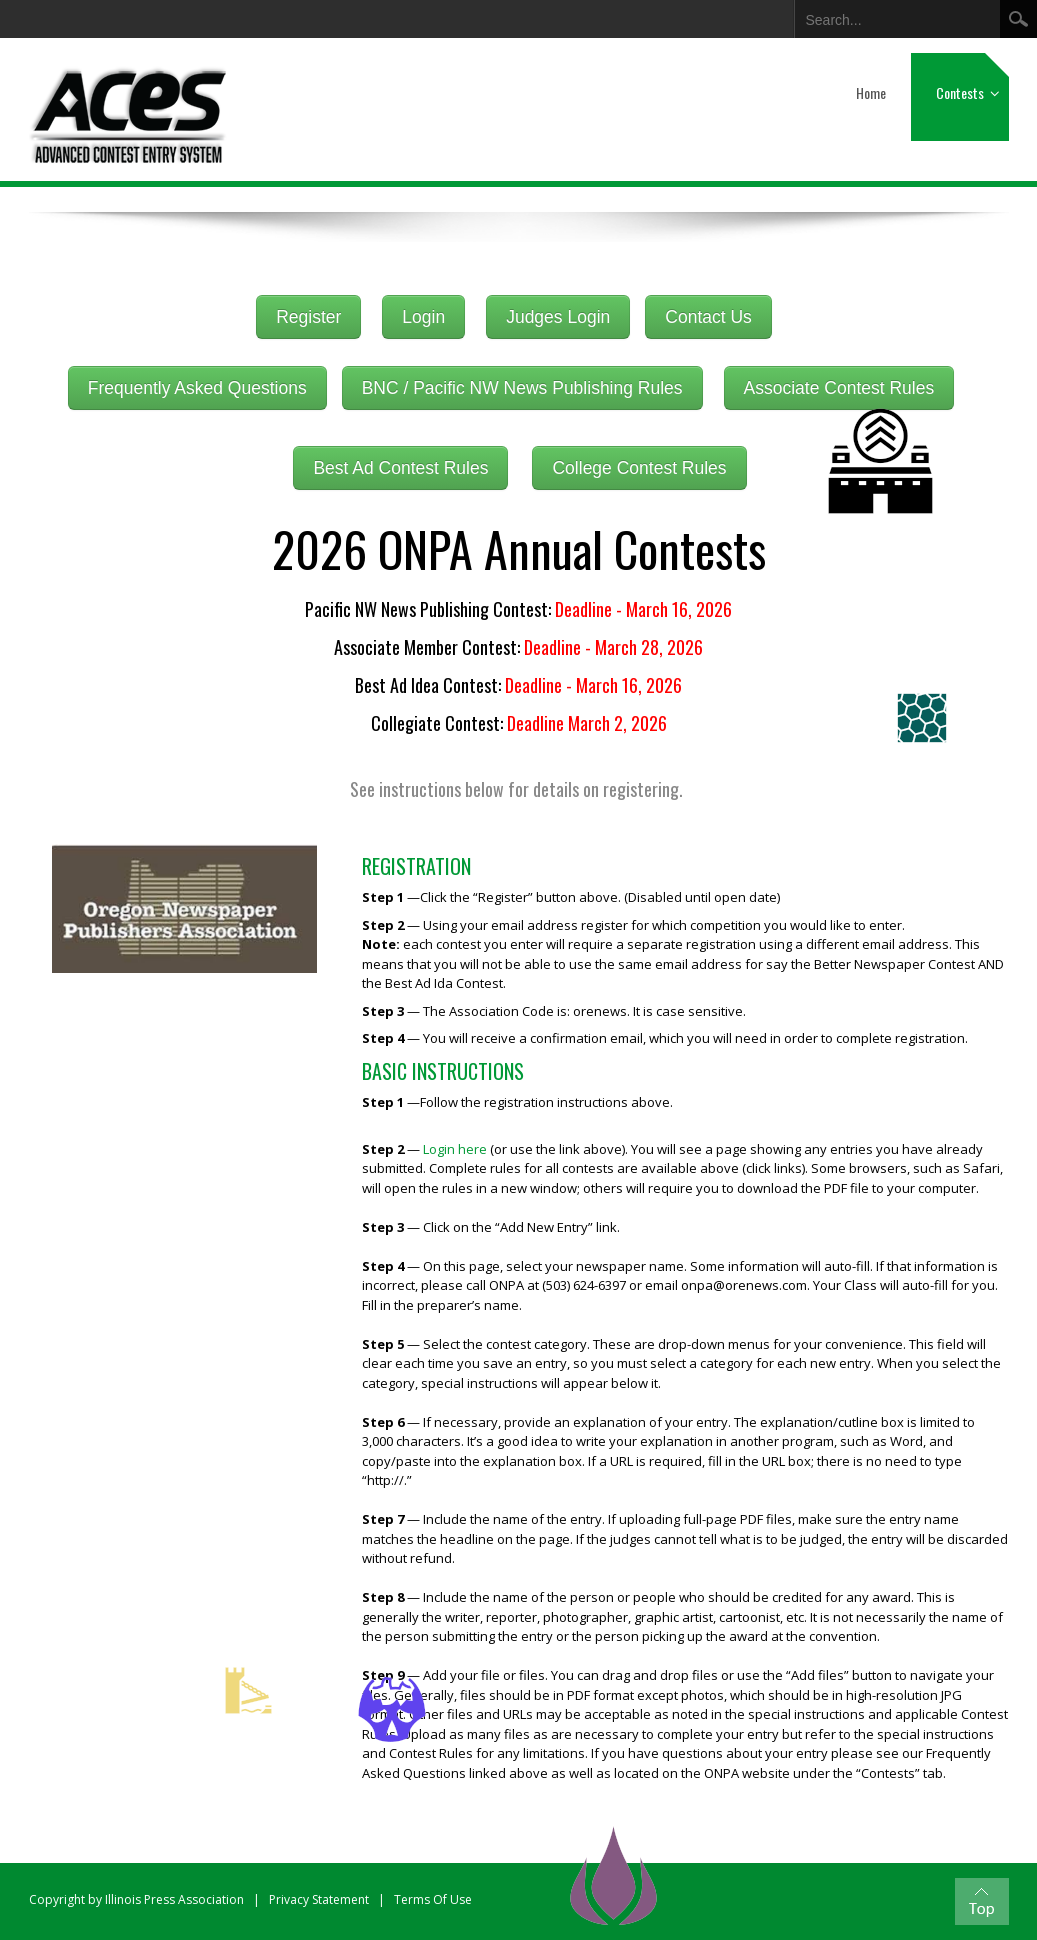 The height and width of the screenshot is (1940, 1037). What do you see at coordinates (922, 718) in the screenshot?
I see `view hexagonal grid or tile map` at bounding box center [922, 718].